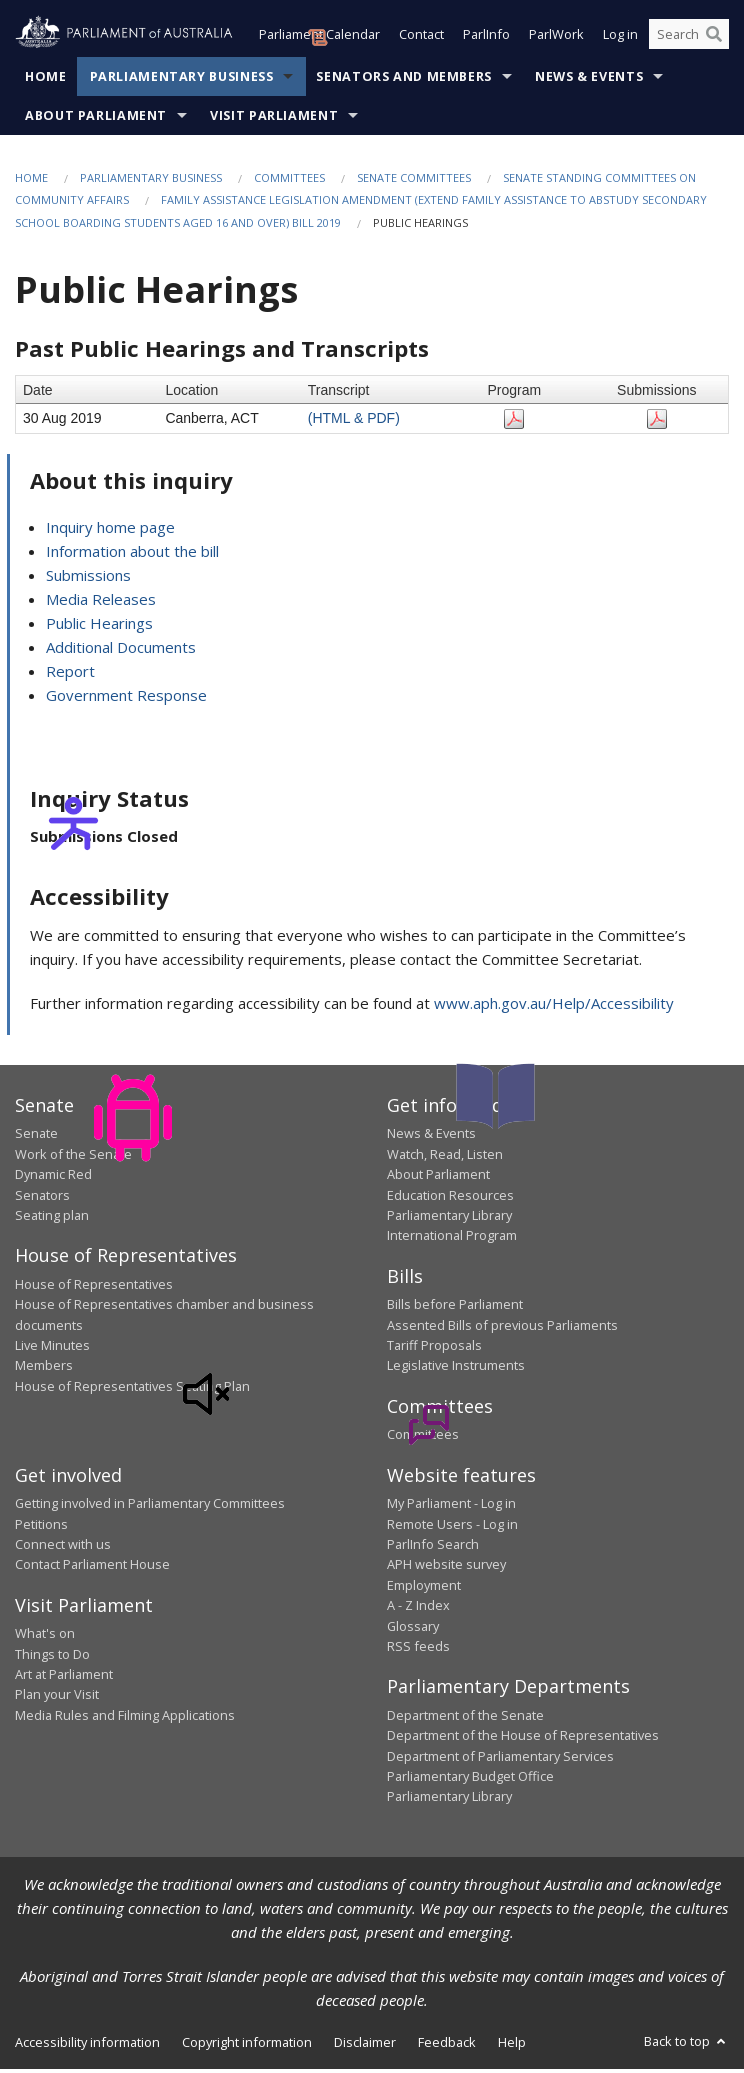  Describe the element at coordinates (73, 825) in the screenshot. I see `access tai chi or meditation exercises` at that location.